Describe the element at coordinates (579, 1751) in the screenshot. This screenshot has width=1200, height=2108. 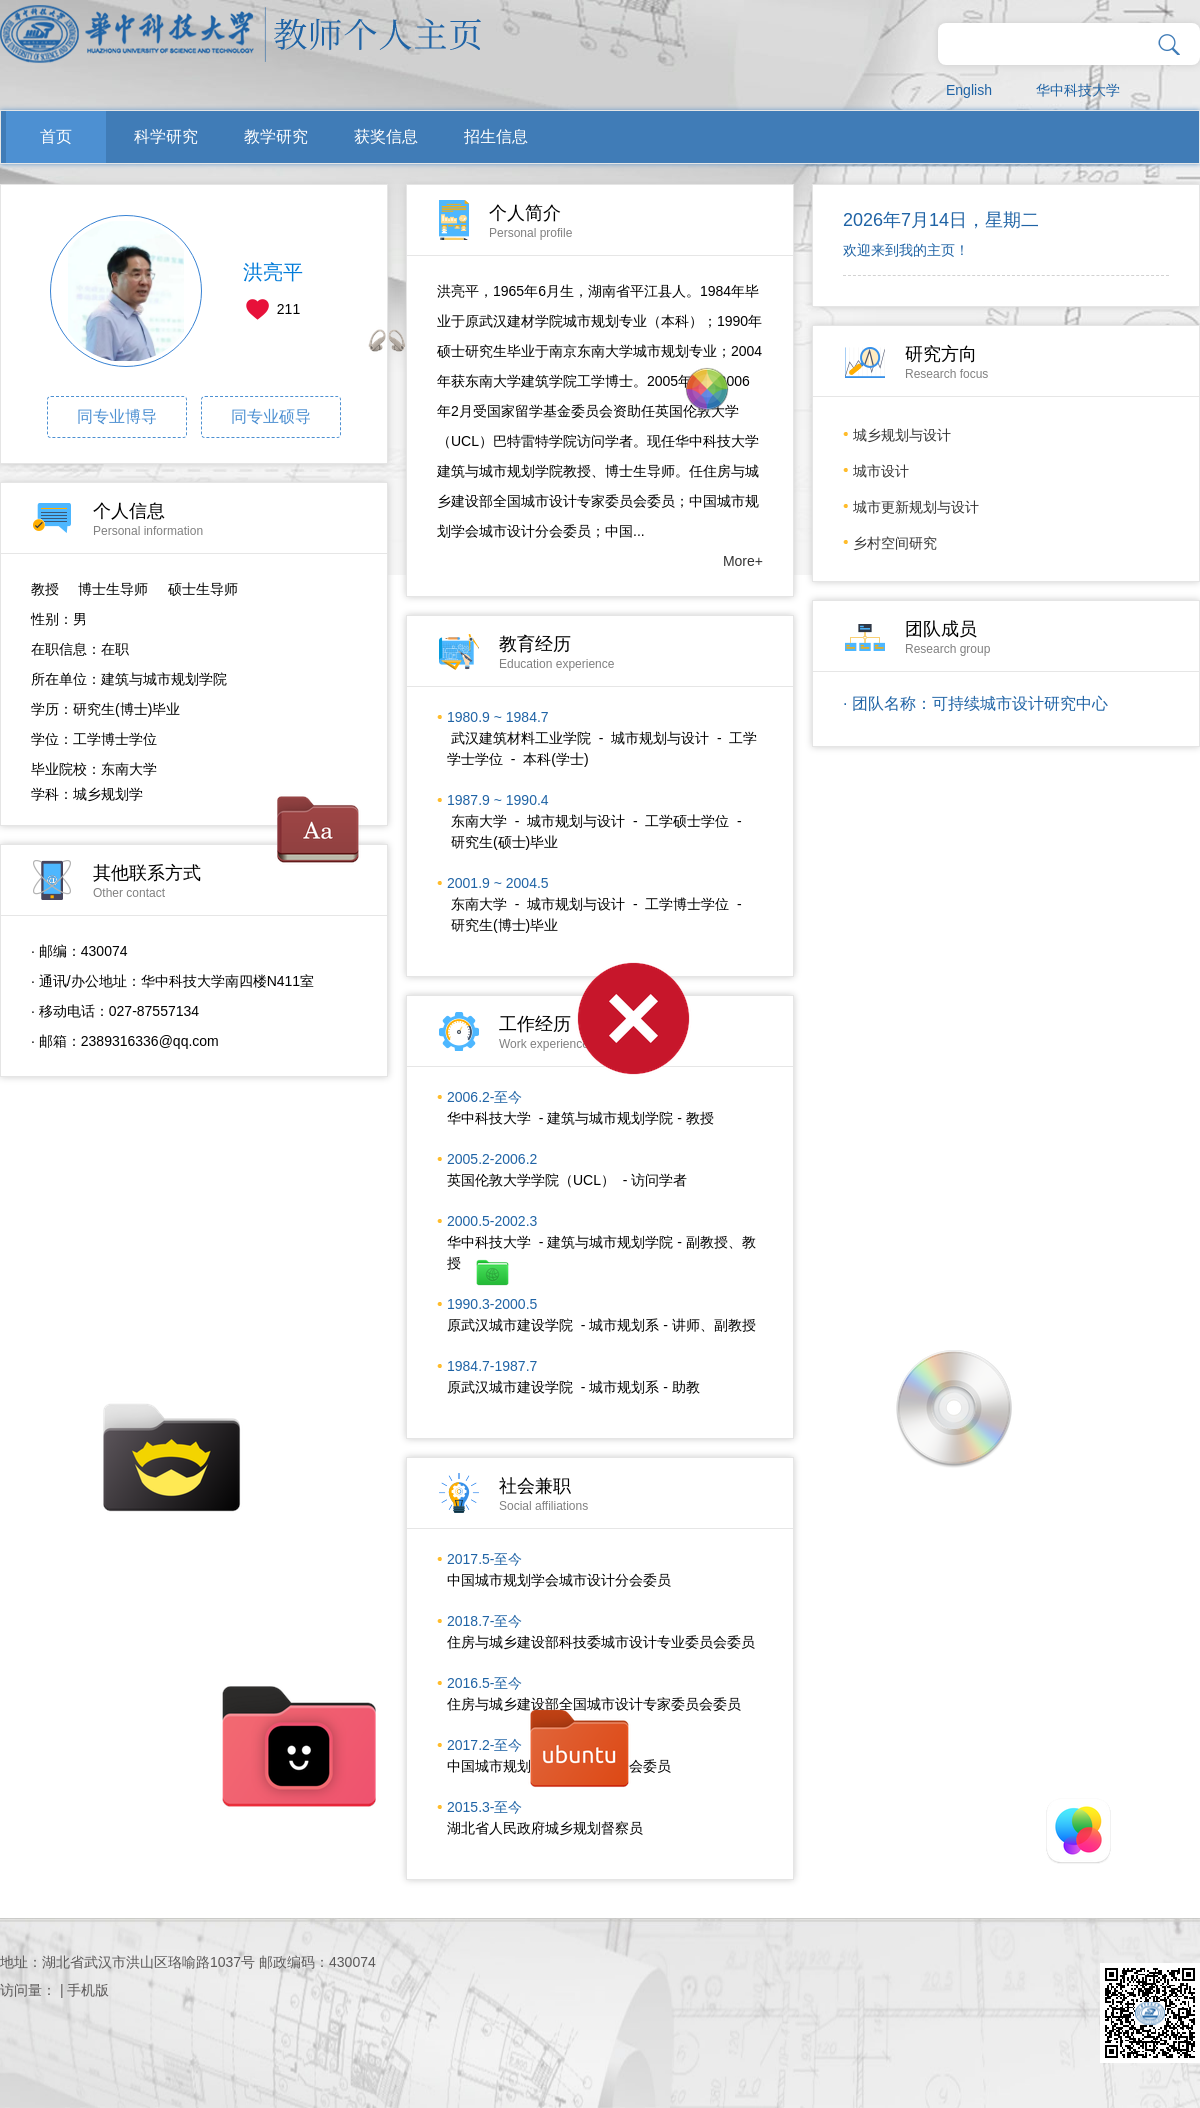
I see `open ubuntu-related files folder` at that location.